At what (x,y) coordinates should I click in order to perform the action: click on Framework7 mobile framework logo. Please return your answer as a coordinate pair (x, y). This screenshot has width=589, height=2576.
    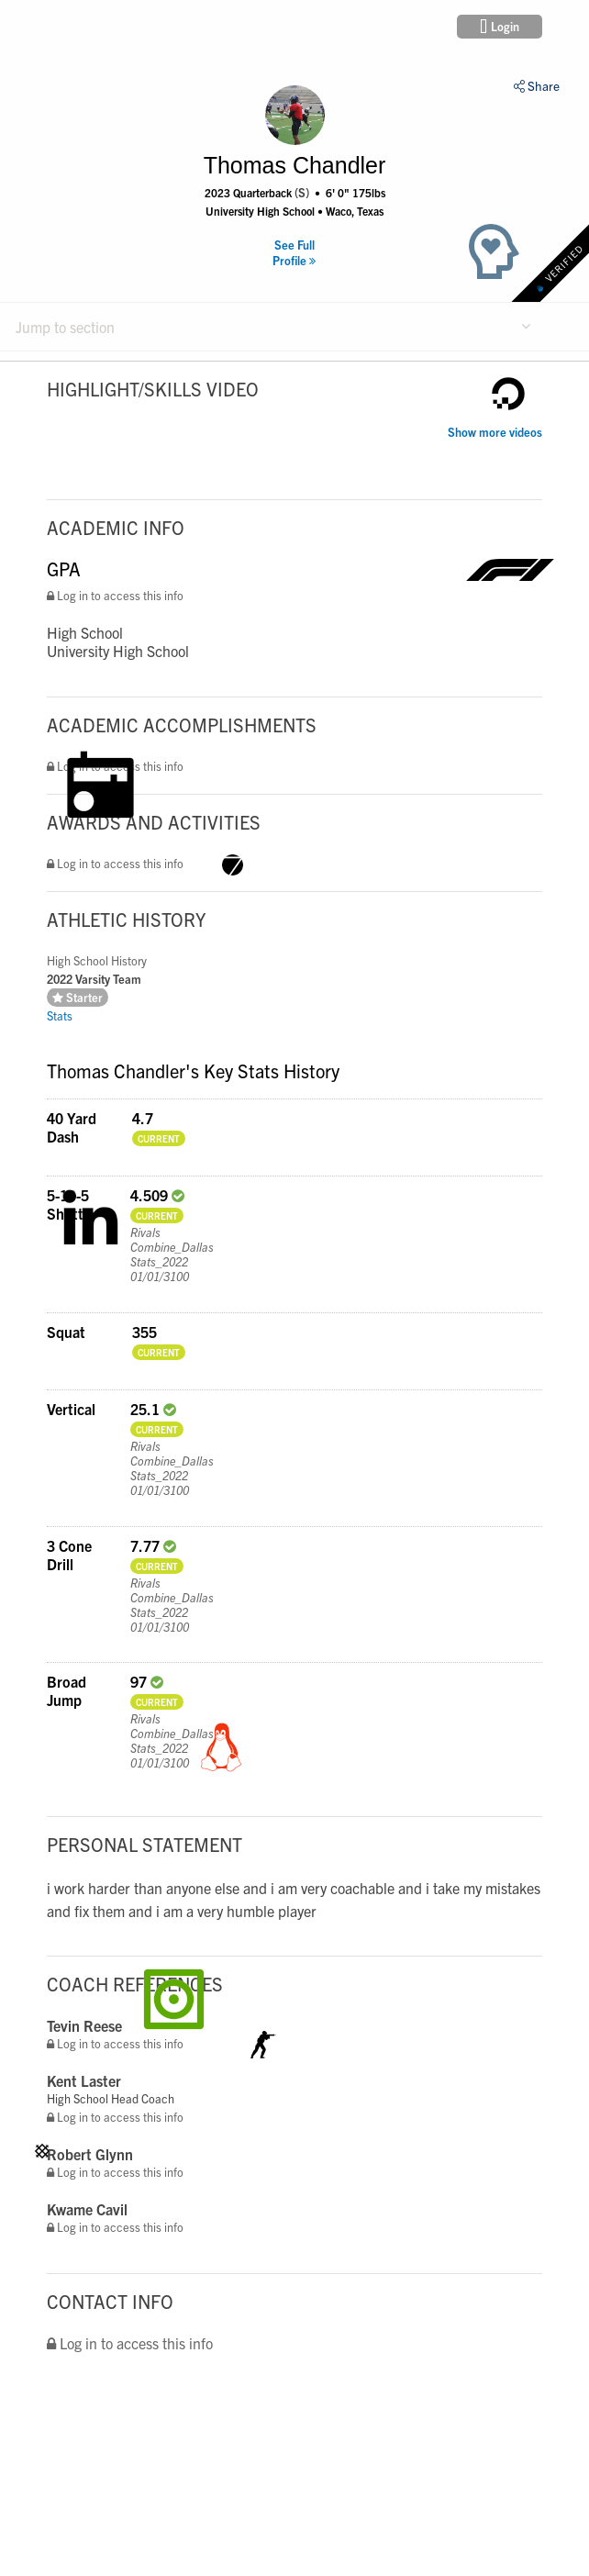
    Looking at the image, I should click on (232, 864).